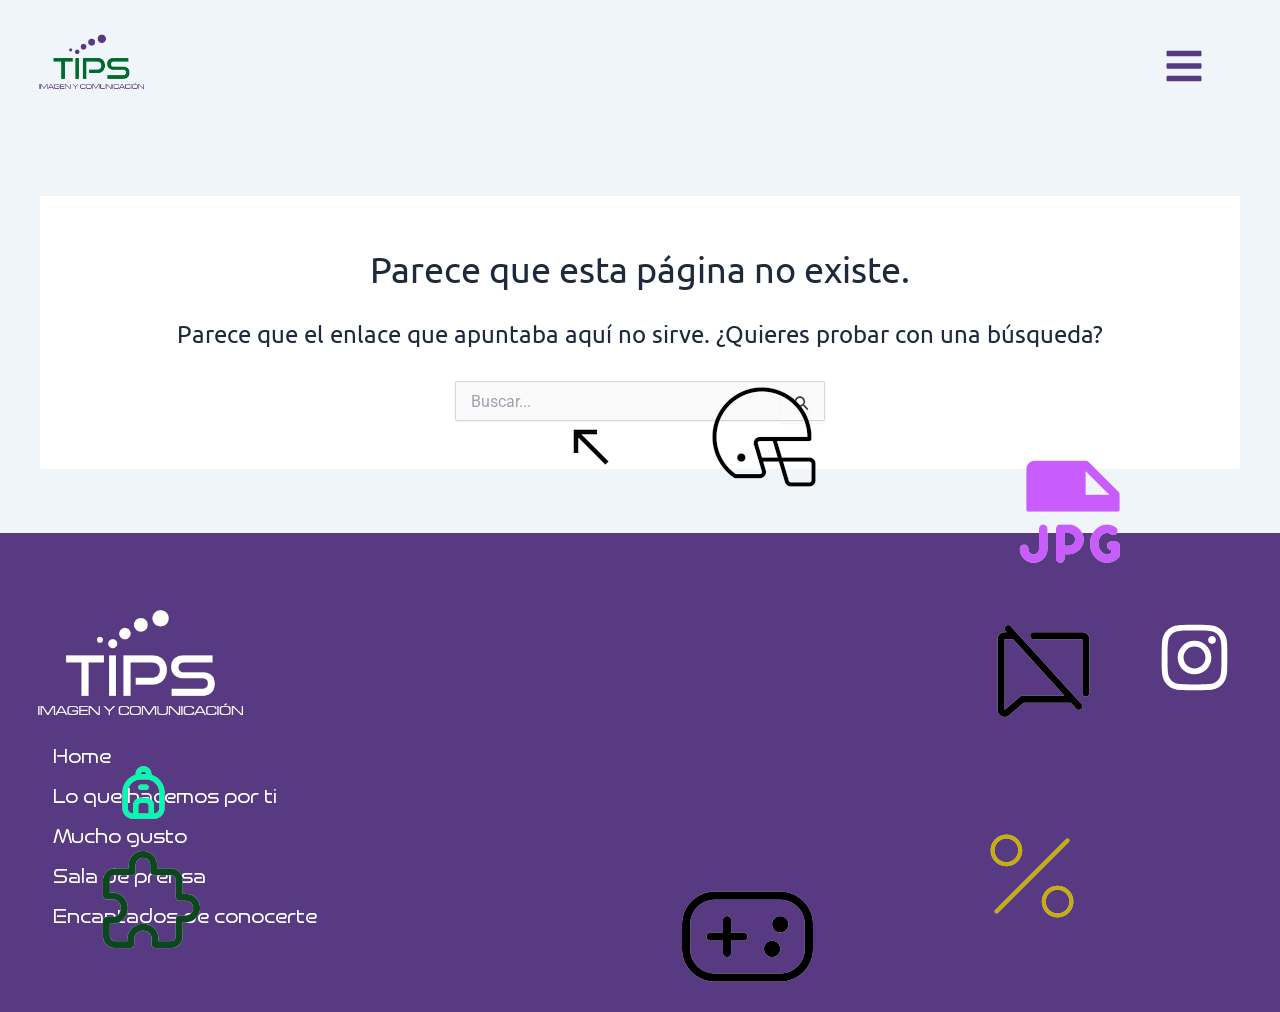  Describe the element at coordinates (151, 899) in the screenshot. I see `access browser extensions or plugins` at that location.